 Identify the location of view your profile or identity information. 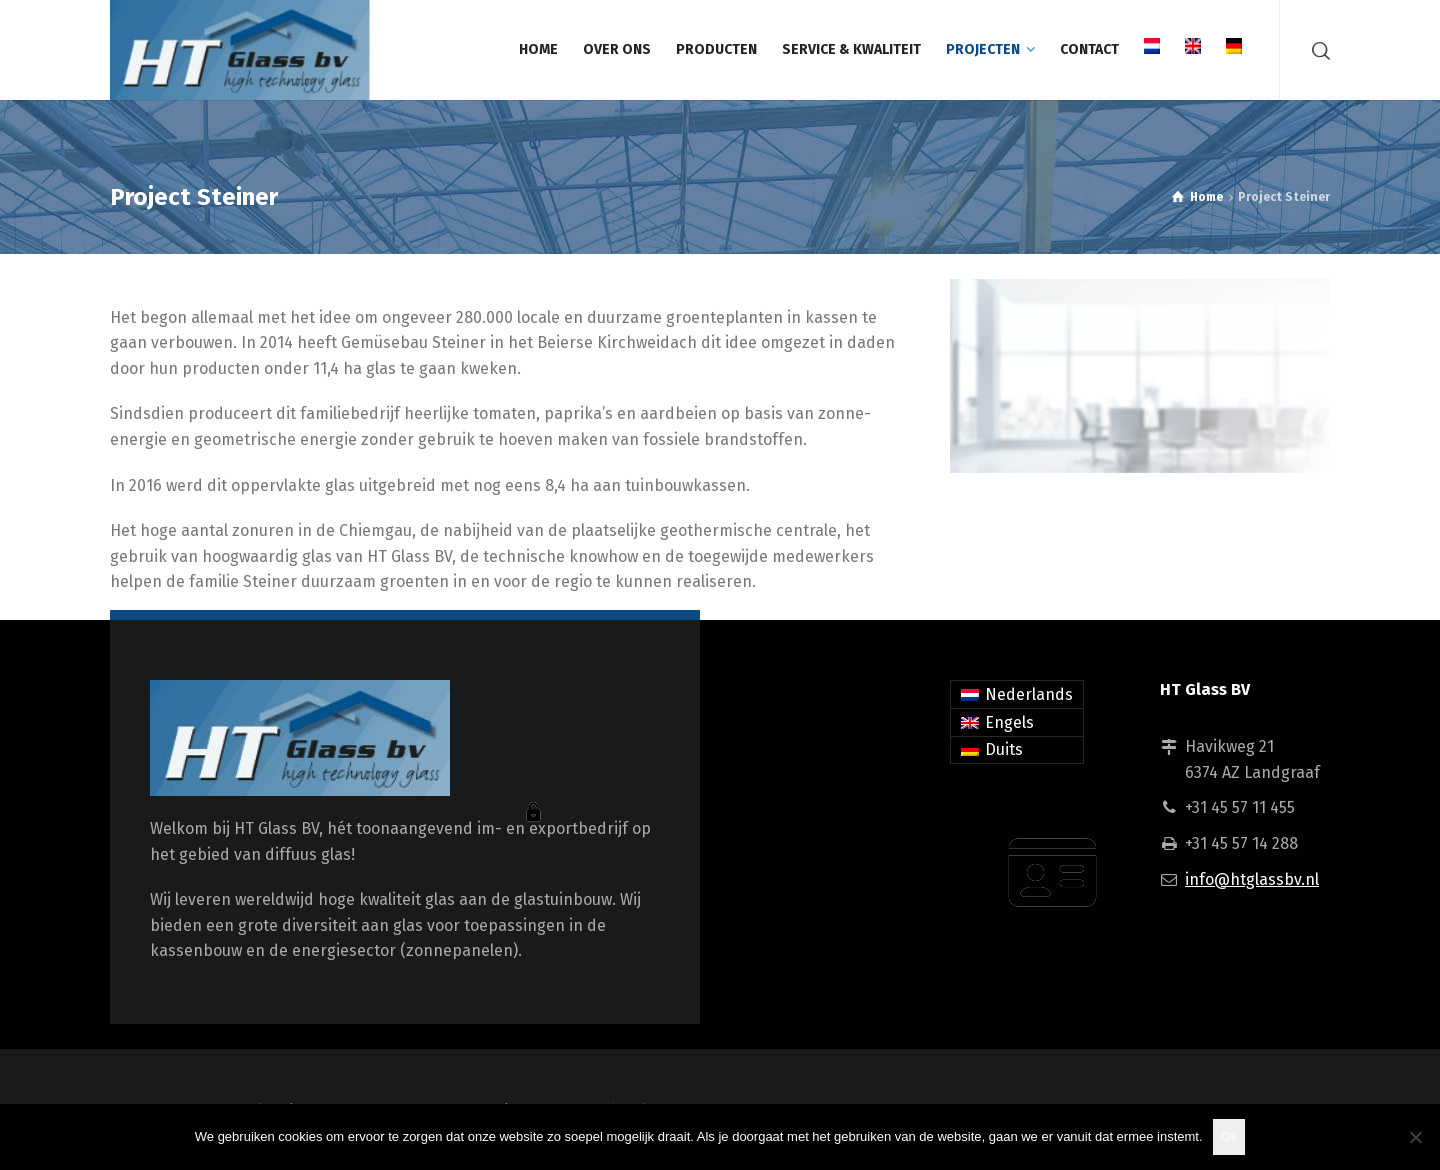
(1052, 872).